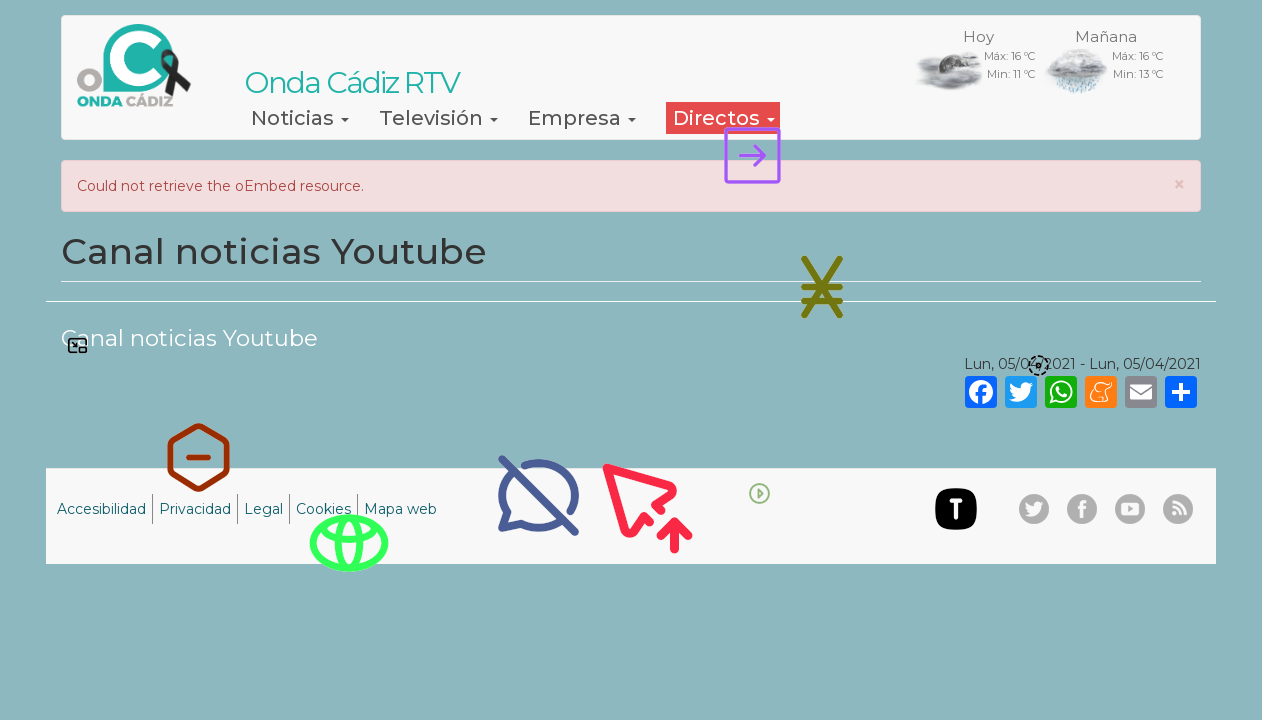 The image size is (1262, 720). Describe the element at coordinates (538, 495) in the screenshot. I see `messaging is disabled or unavailable` at that location.